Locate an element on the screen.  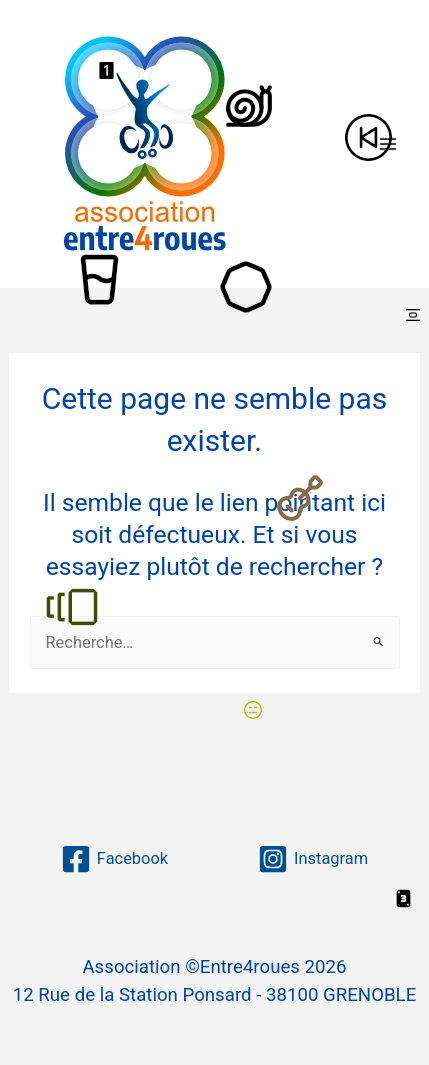
indicates slow loading or processing speed is located at coordinates (249, 106).